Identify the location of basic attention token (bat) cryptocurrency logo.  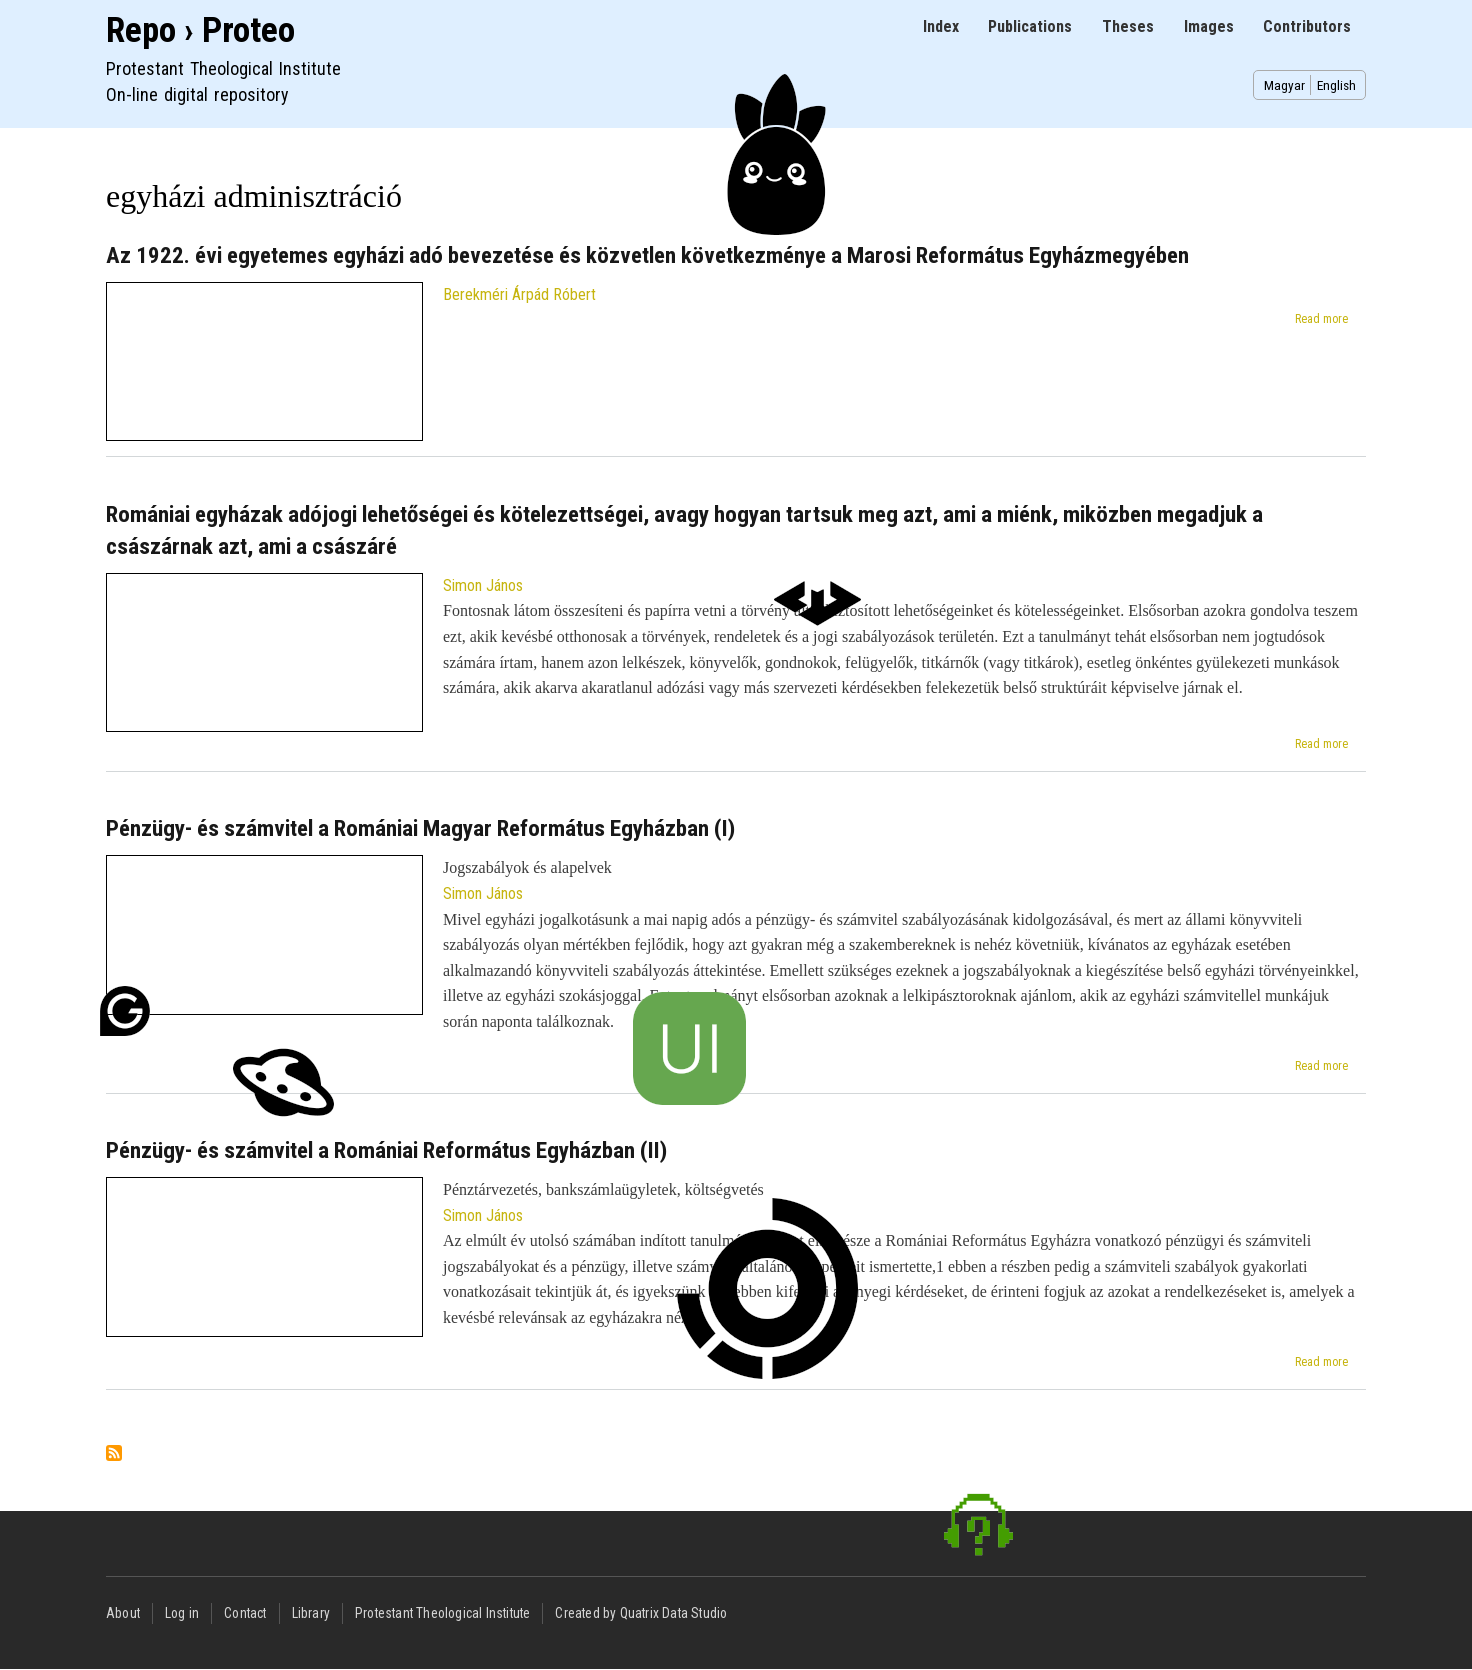
(817, 603).